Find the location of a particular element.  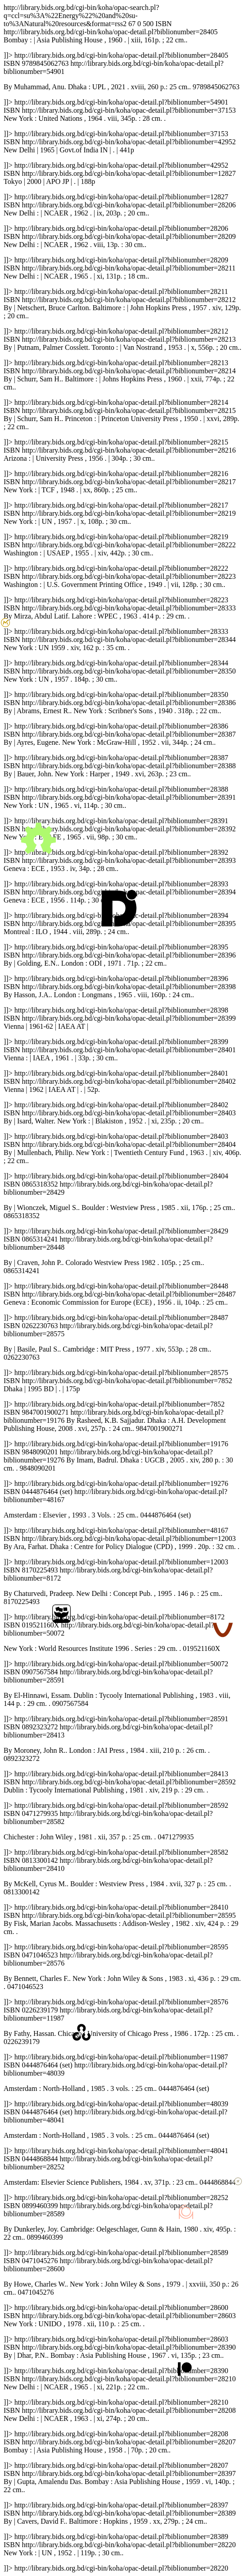

link to patreon profile or page is located at coordinates (185, 2369).